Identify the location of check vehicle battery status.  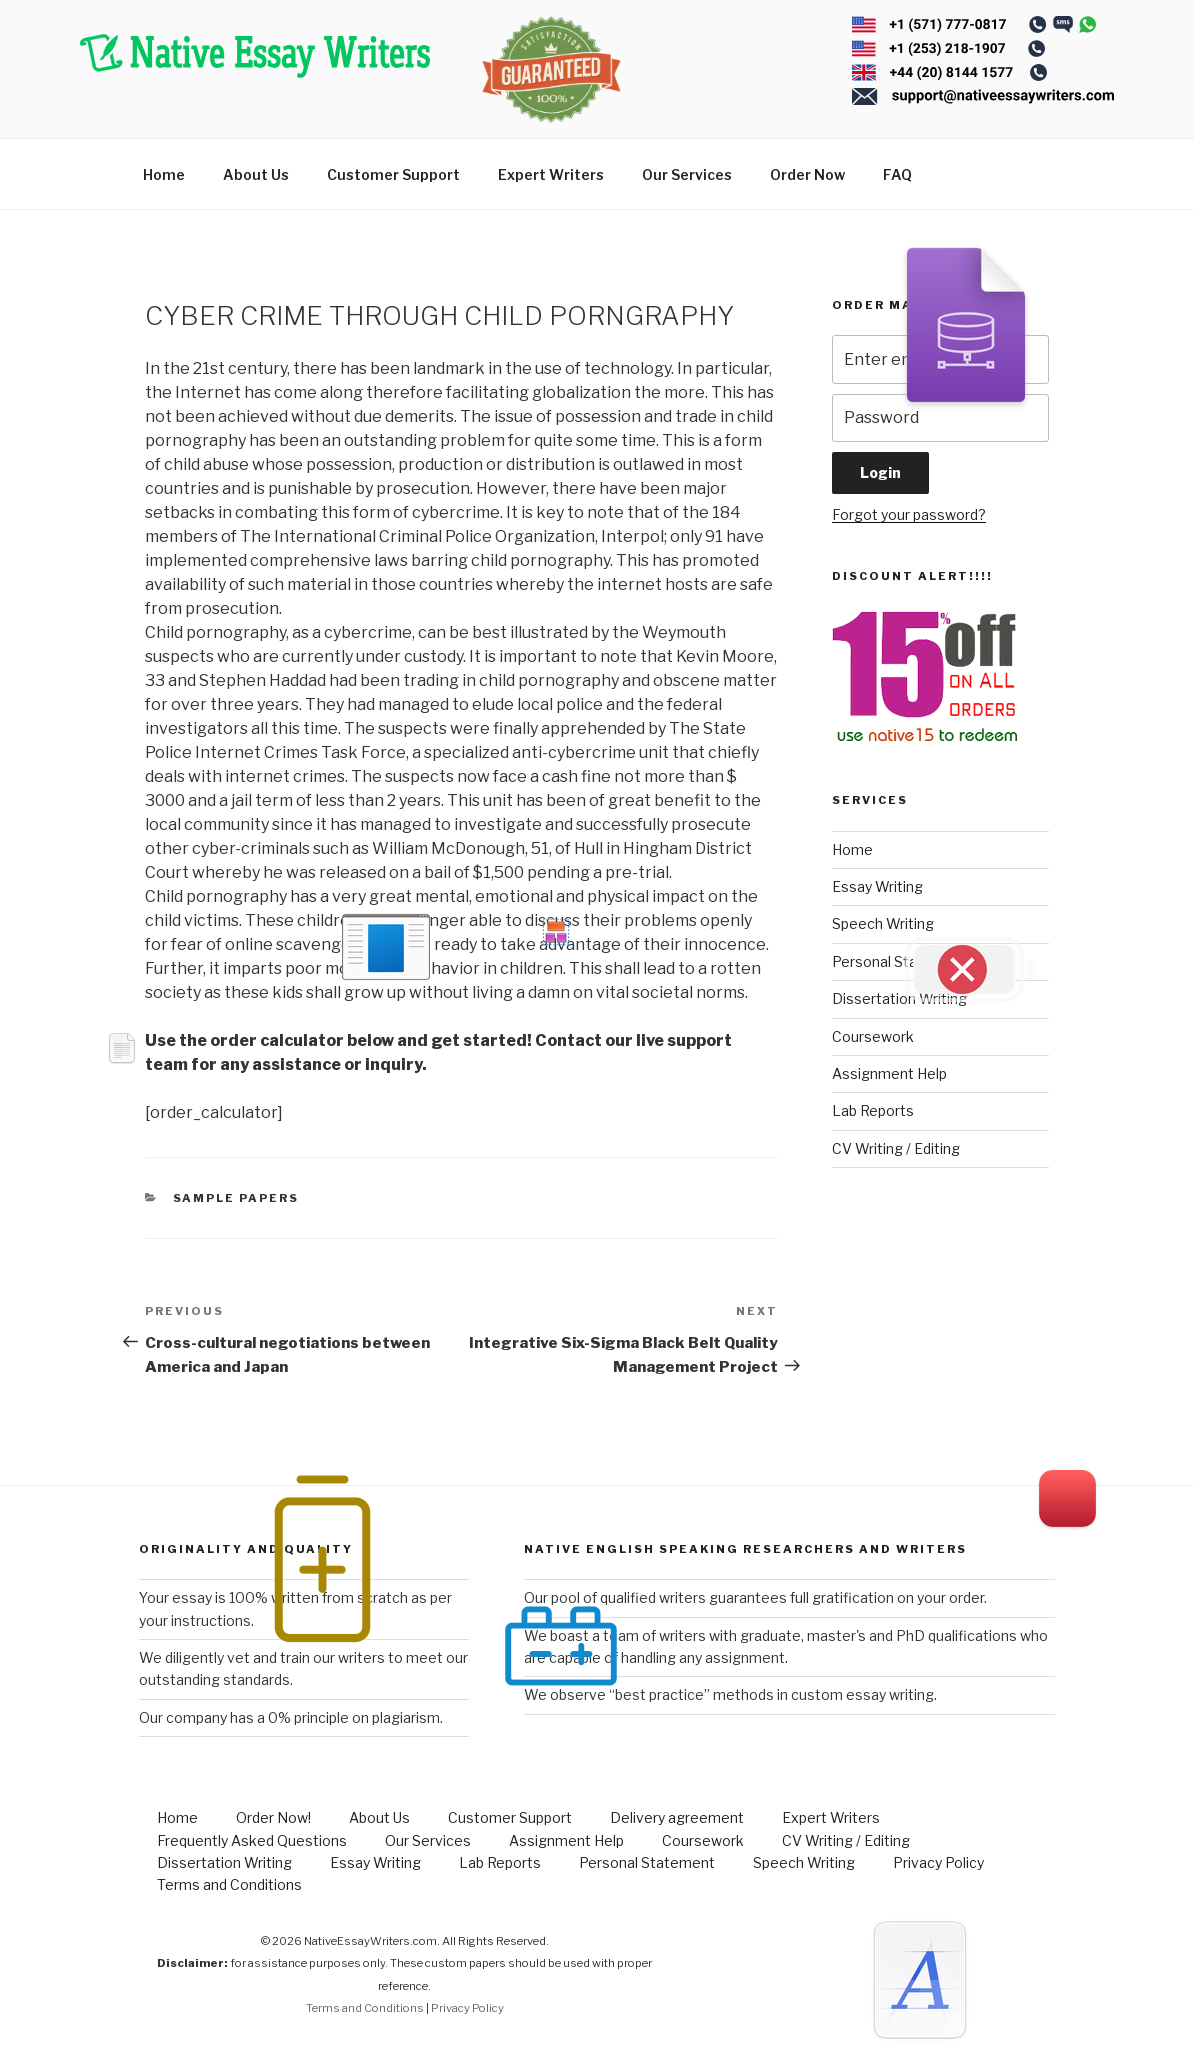
(561, 1650).